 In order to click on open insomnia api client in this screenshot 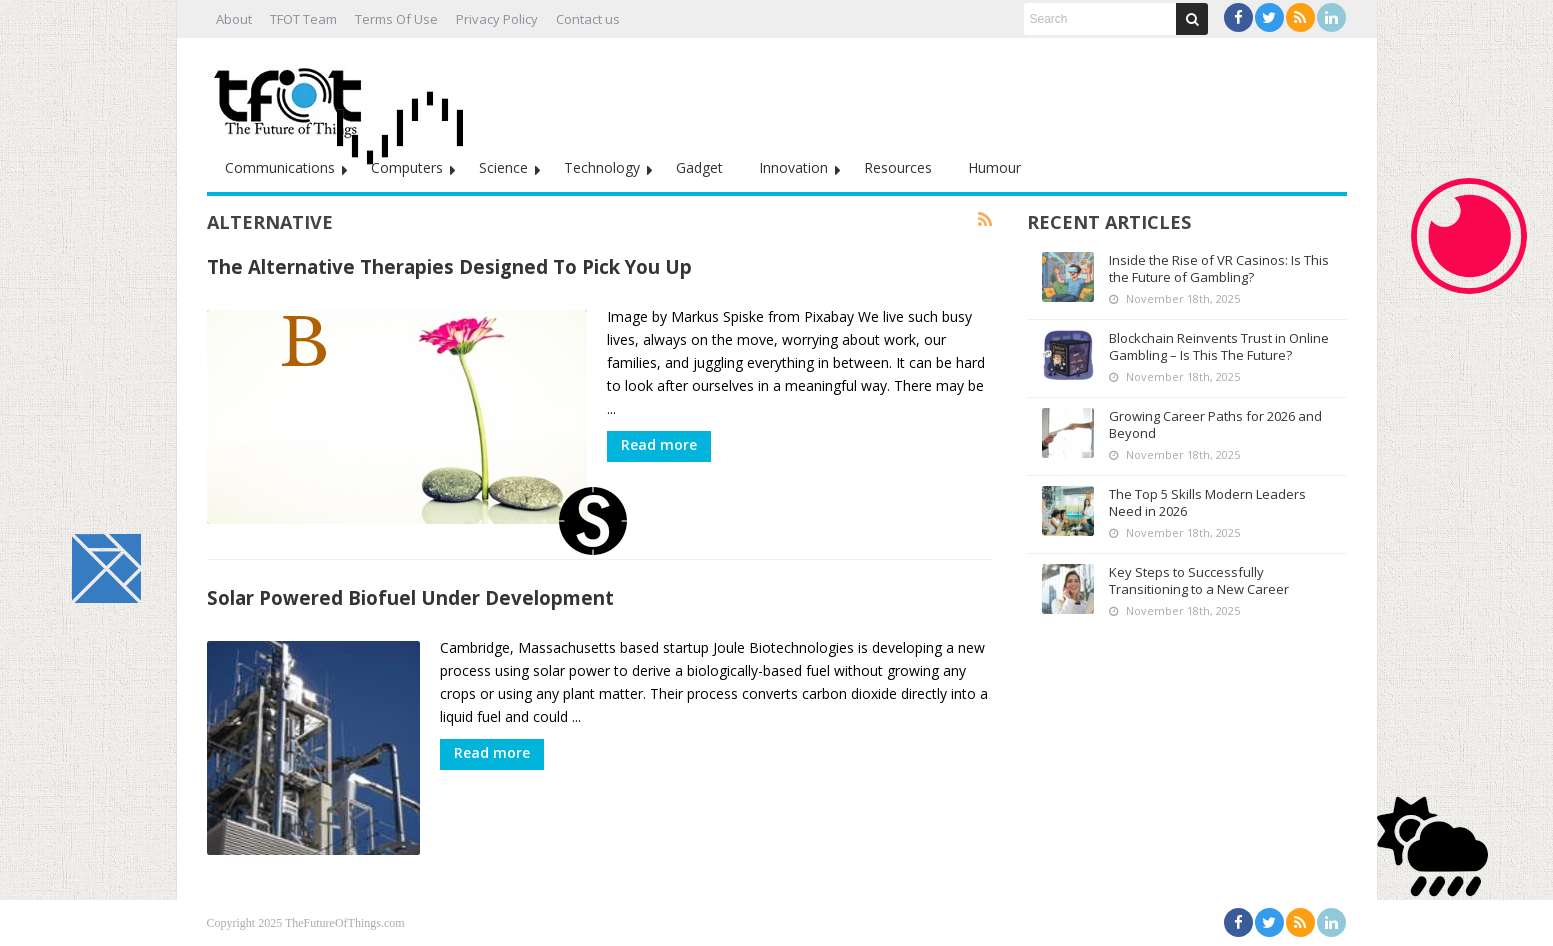, I will do `click(1469, 236)`.